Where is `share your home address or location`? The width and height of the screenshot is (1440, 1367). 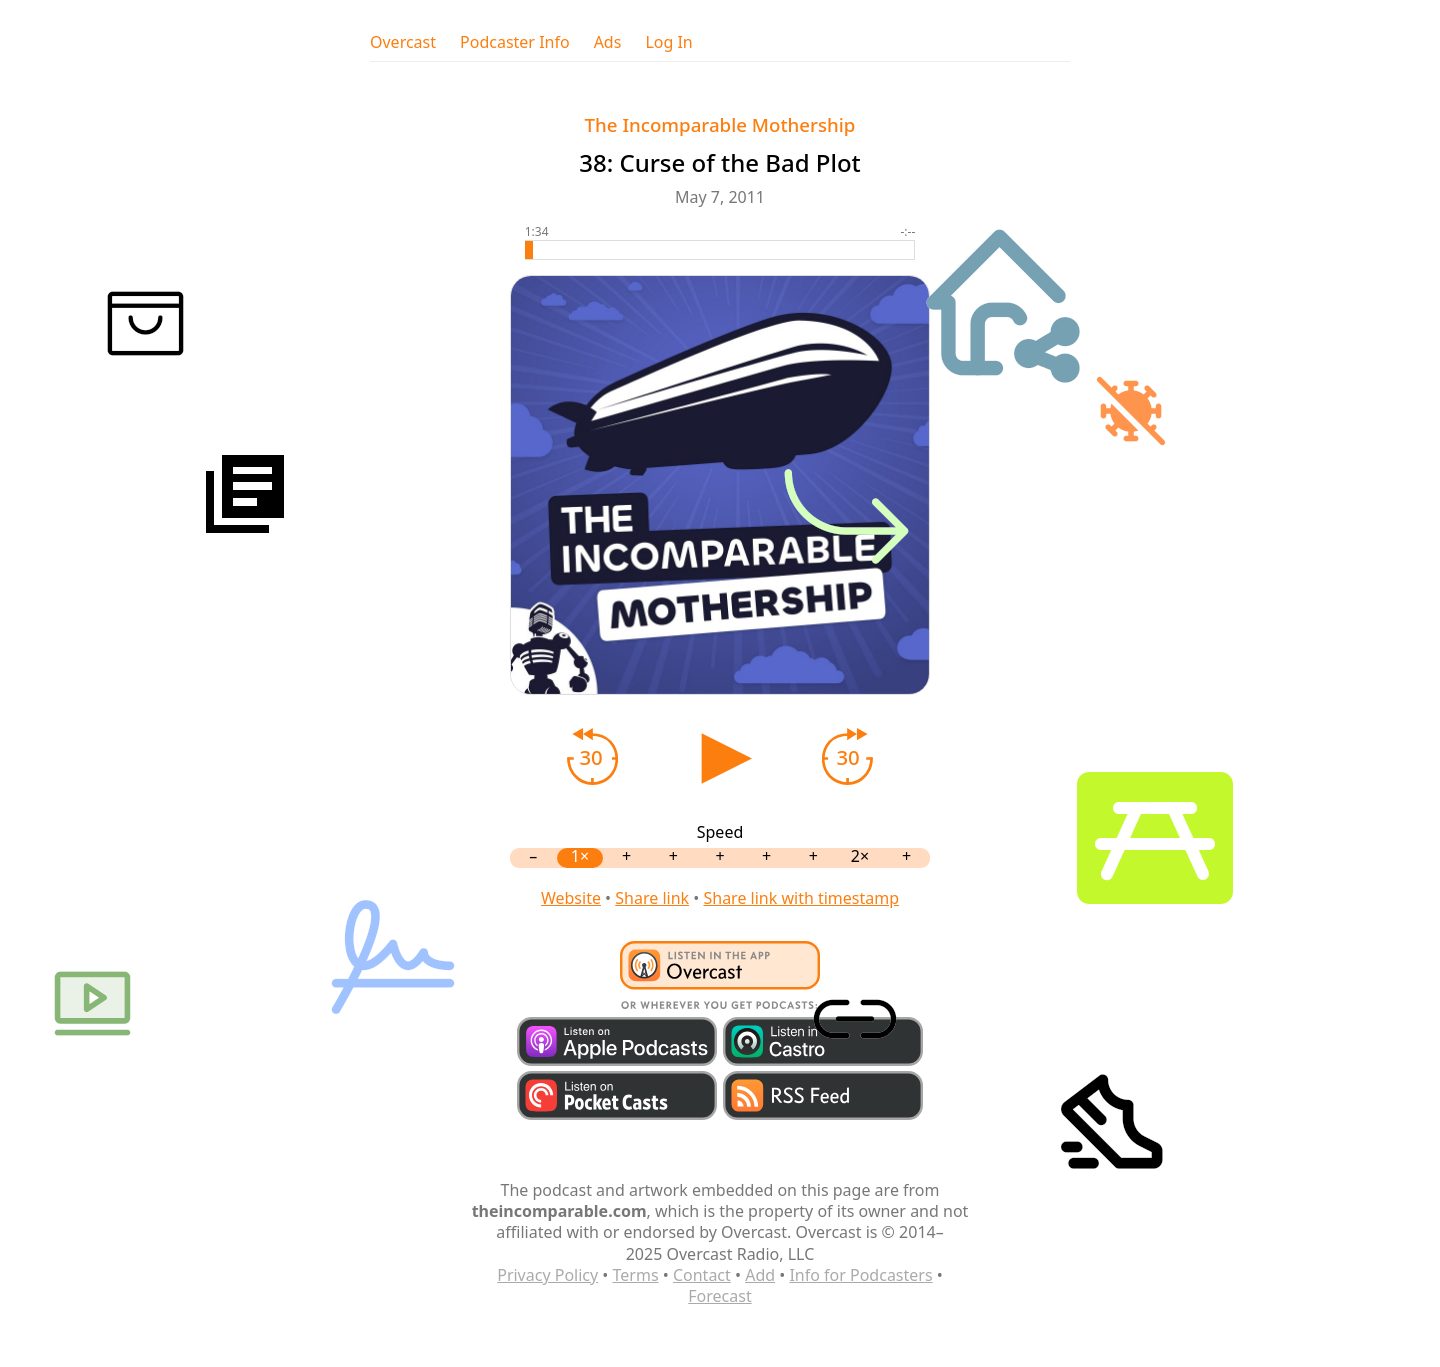
share your home address or location is located at coordinates (999, 302).